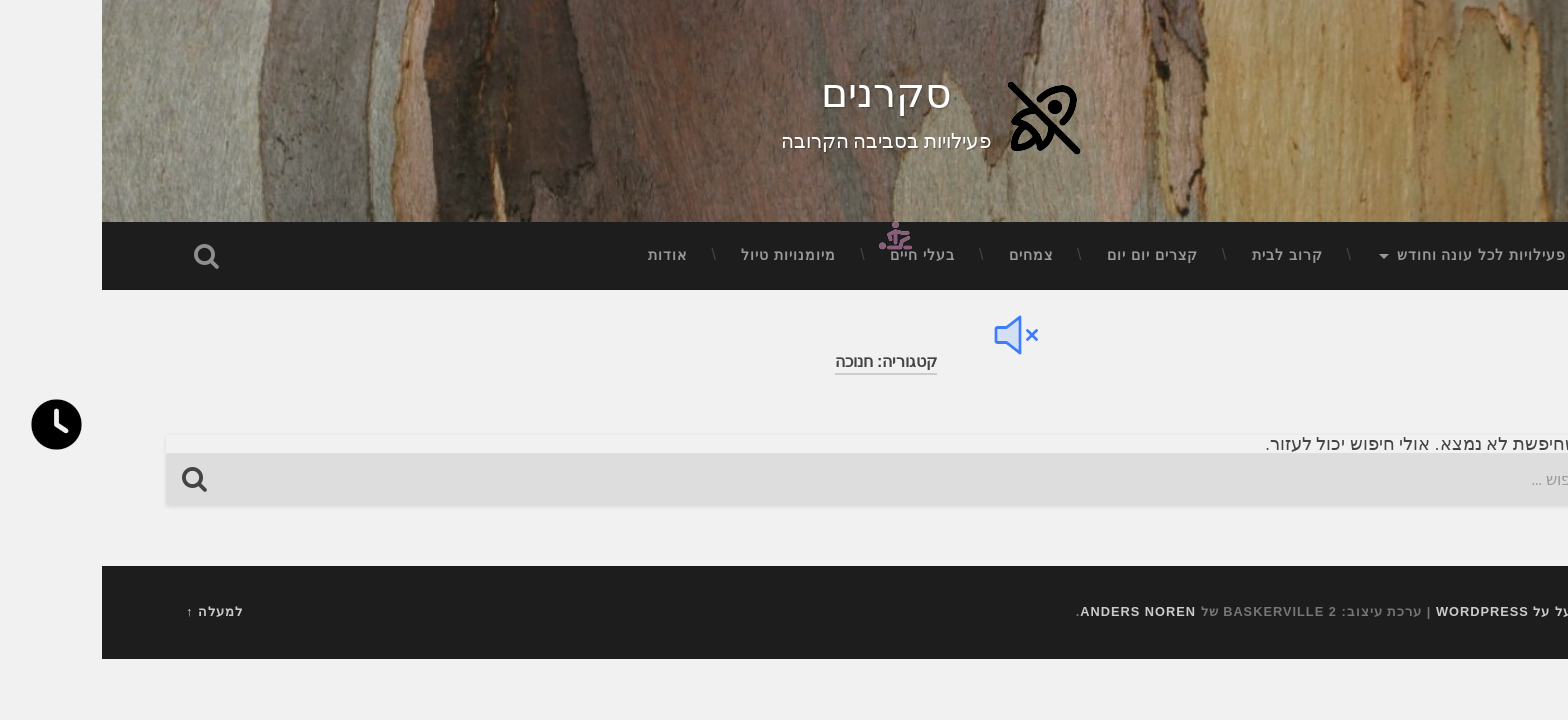  What do you see at coordinates (56, 424) in the screenshot?
I see `view current time` at bounding box center [56, 424].